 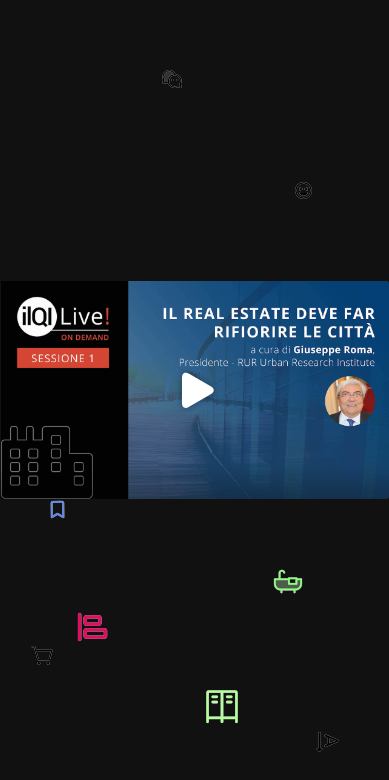 I want to click on react with a laughing emoji, so click(x=303, y=190).